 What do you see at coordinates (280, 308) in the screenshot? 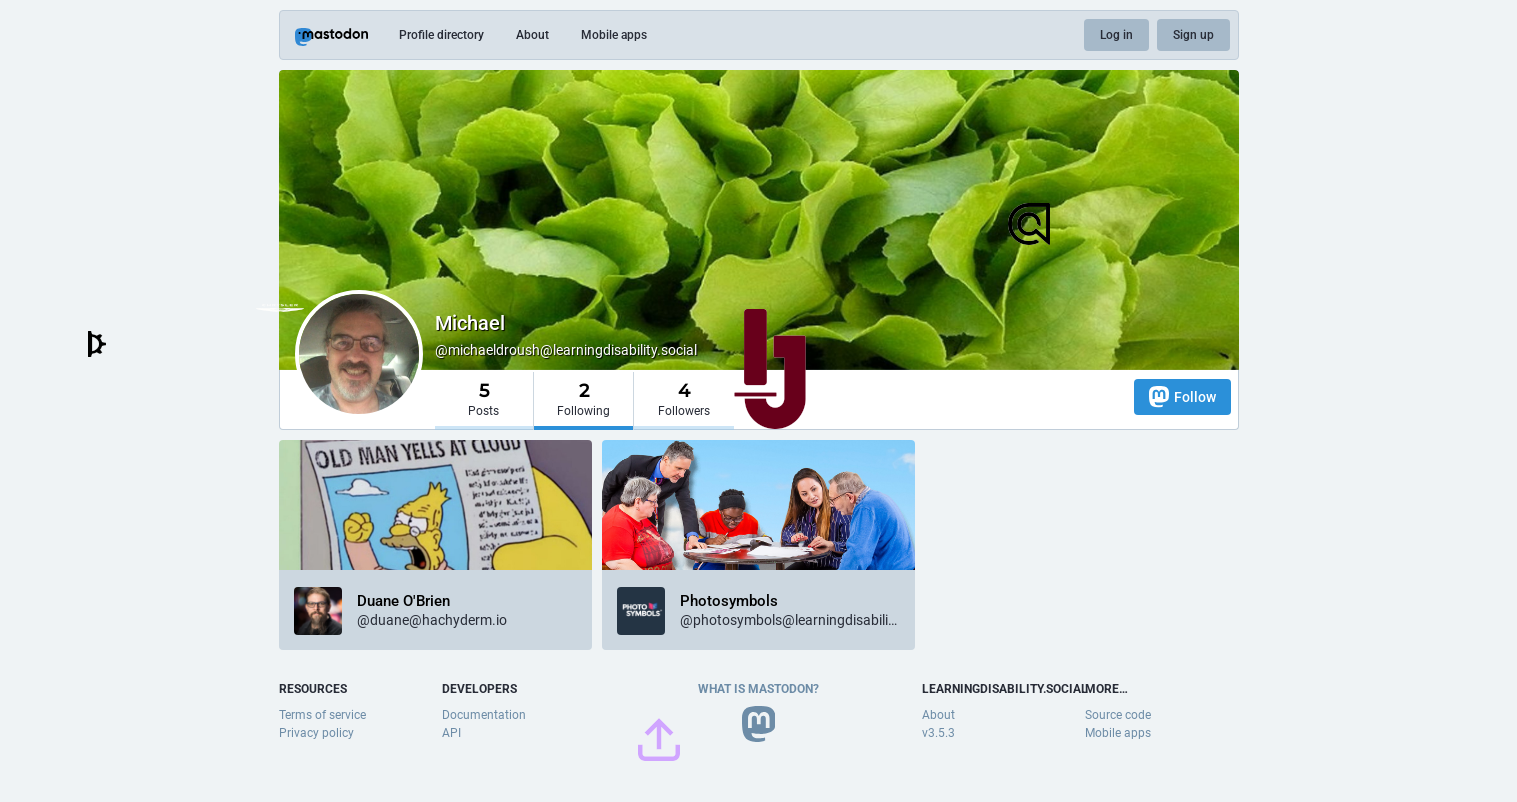
I see `chrysler brand logo` at bounding box center [280, 308].